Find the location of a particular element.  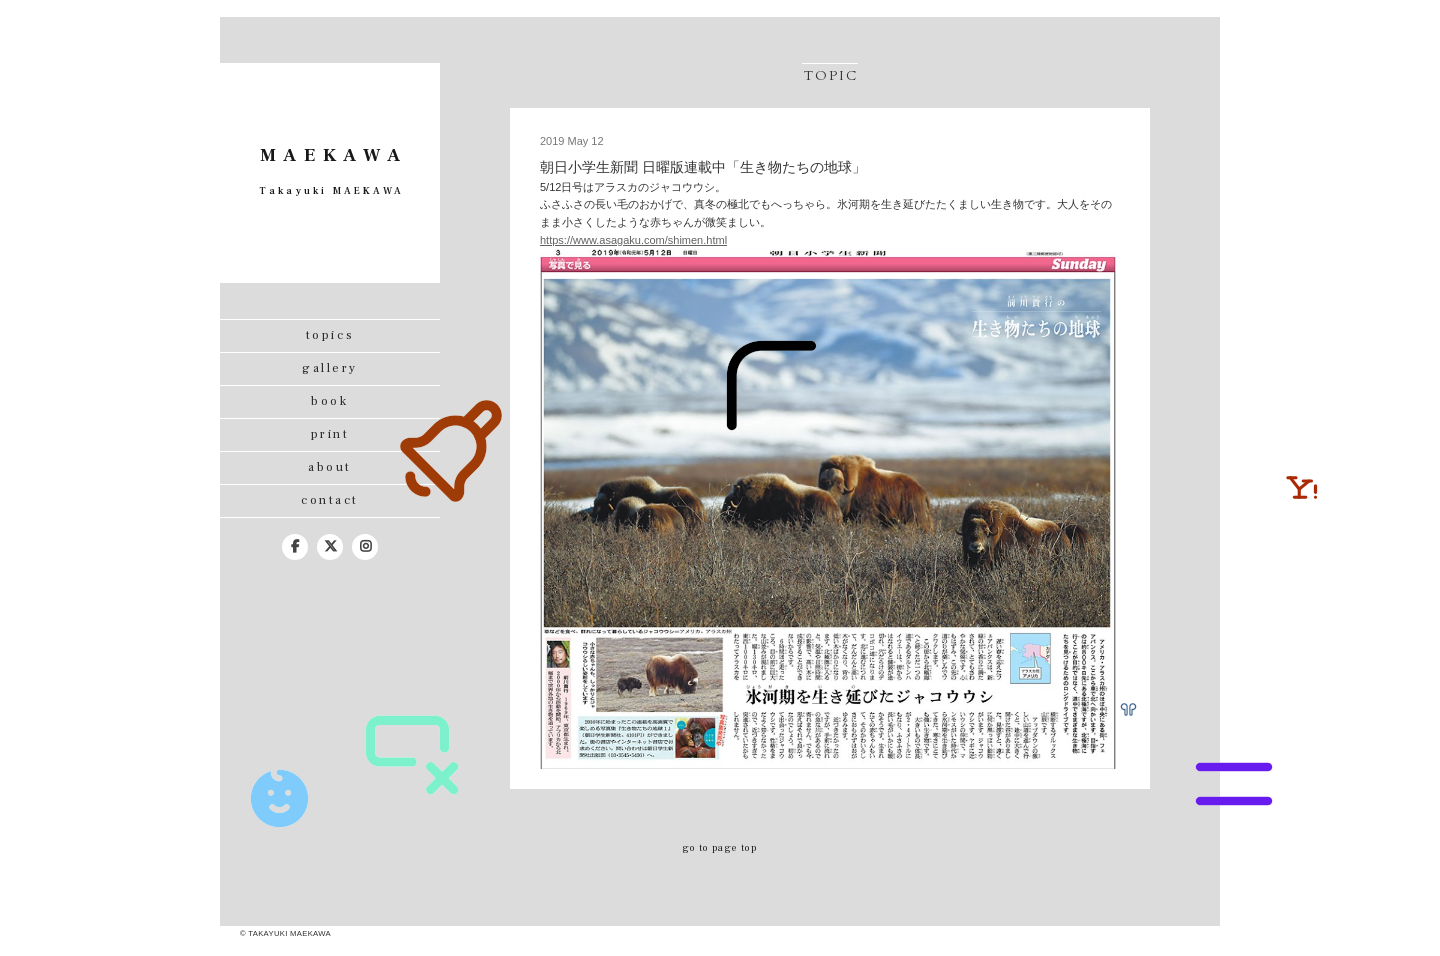

view school notifications or alerts is located at coordinates (451, 451).